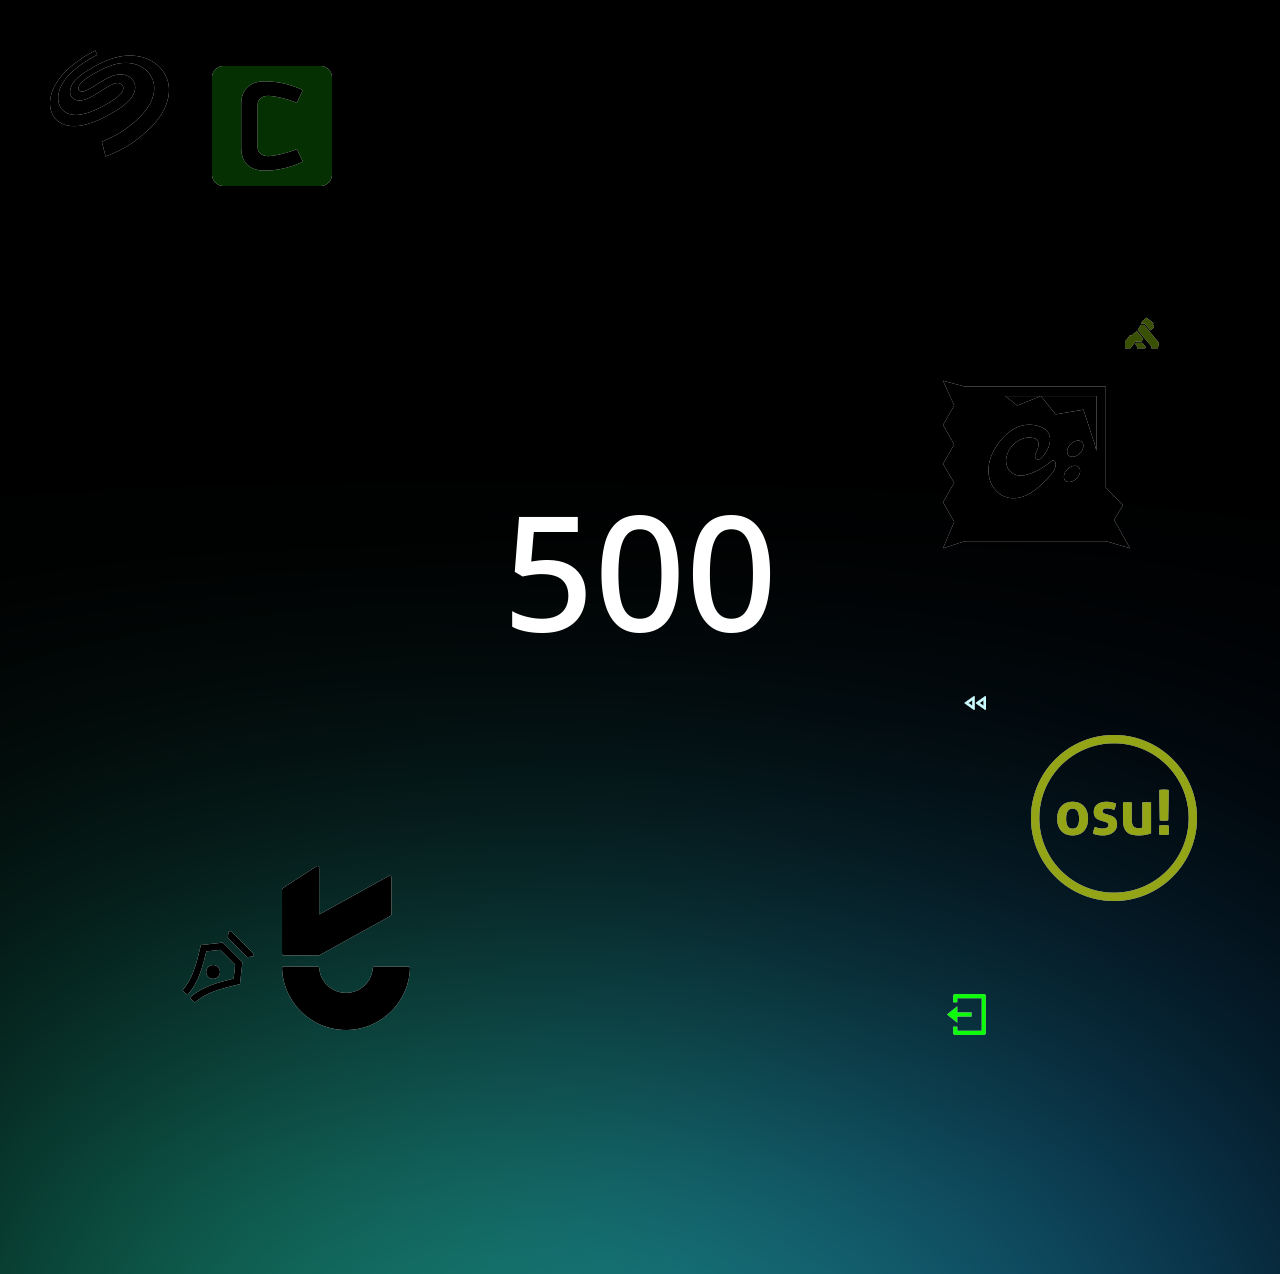 This screenshot has height=1274, width=1280. What do you see at coordinates (272, 126) in the screenshot?
I see `celery task queue library logo` at bounding box center [272, 126].